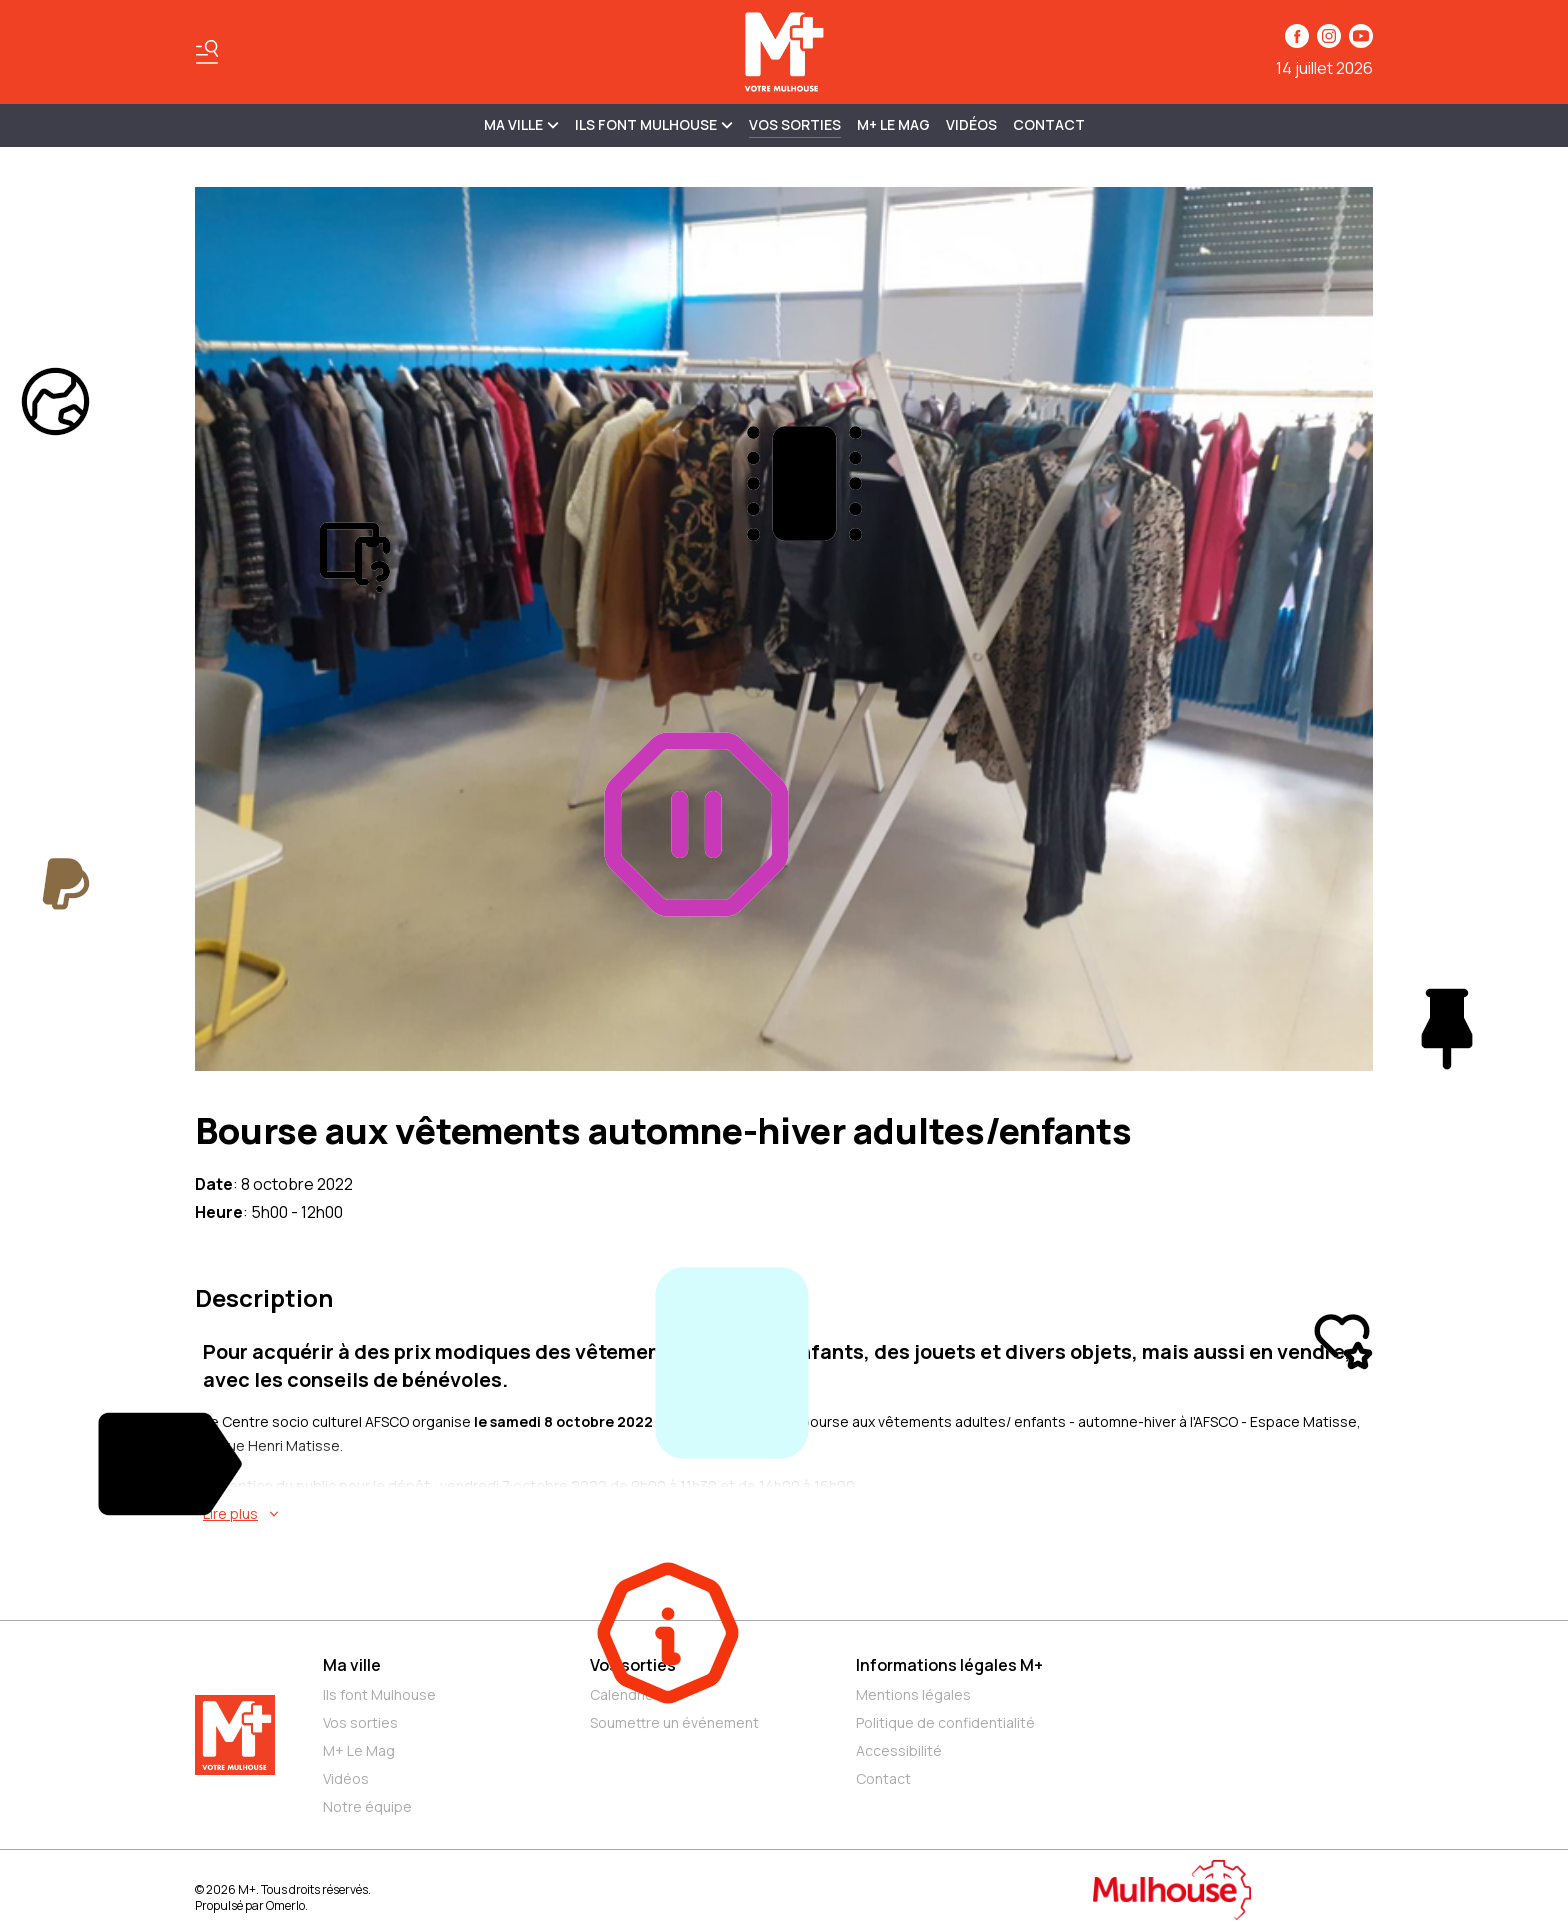 The height and width of the screenshot is (1930, 1568). I want to click on pause or halt a process, so click(696, 824).